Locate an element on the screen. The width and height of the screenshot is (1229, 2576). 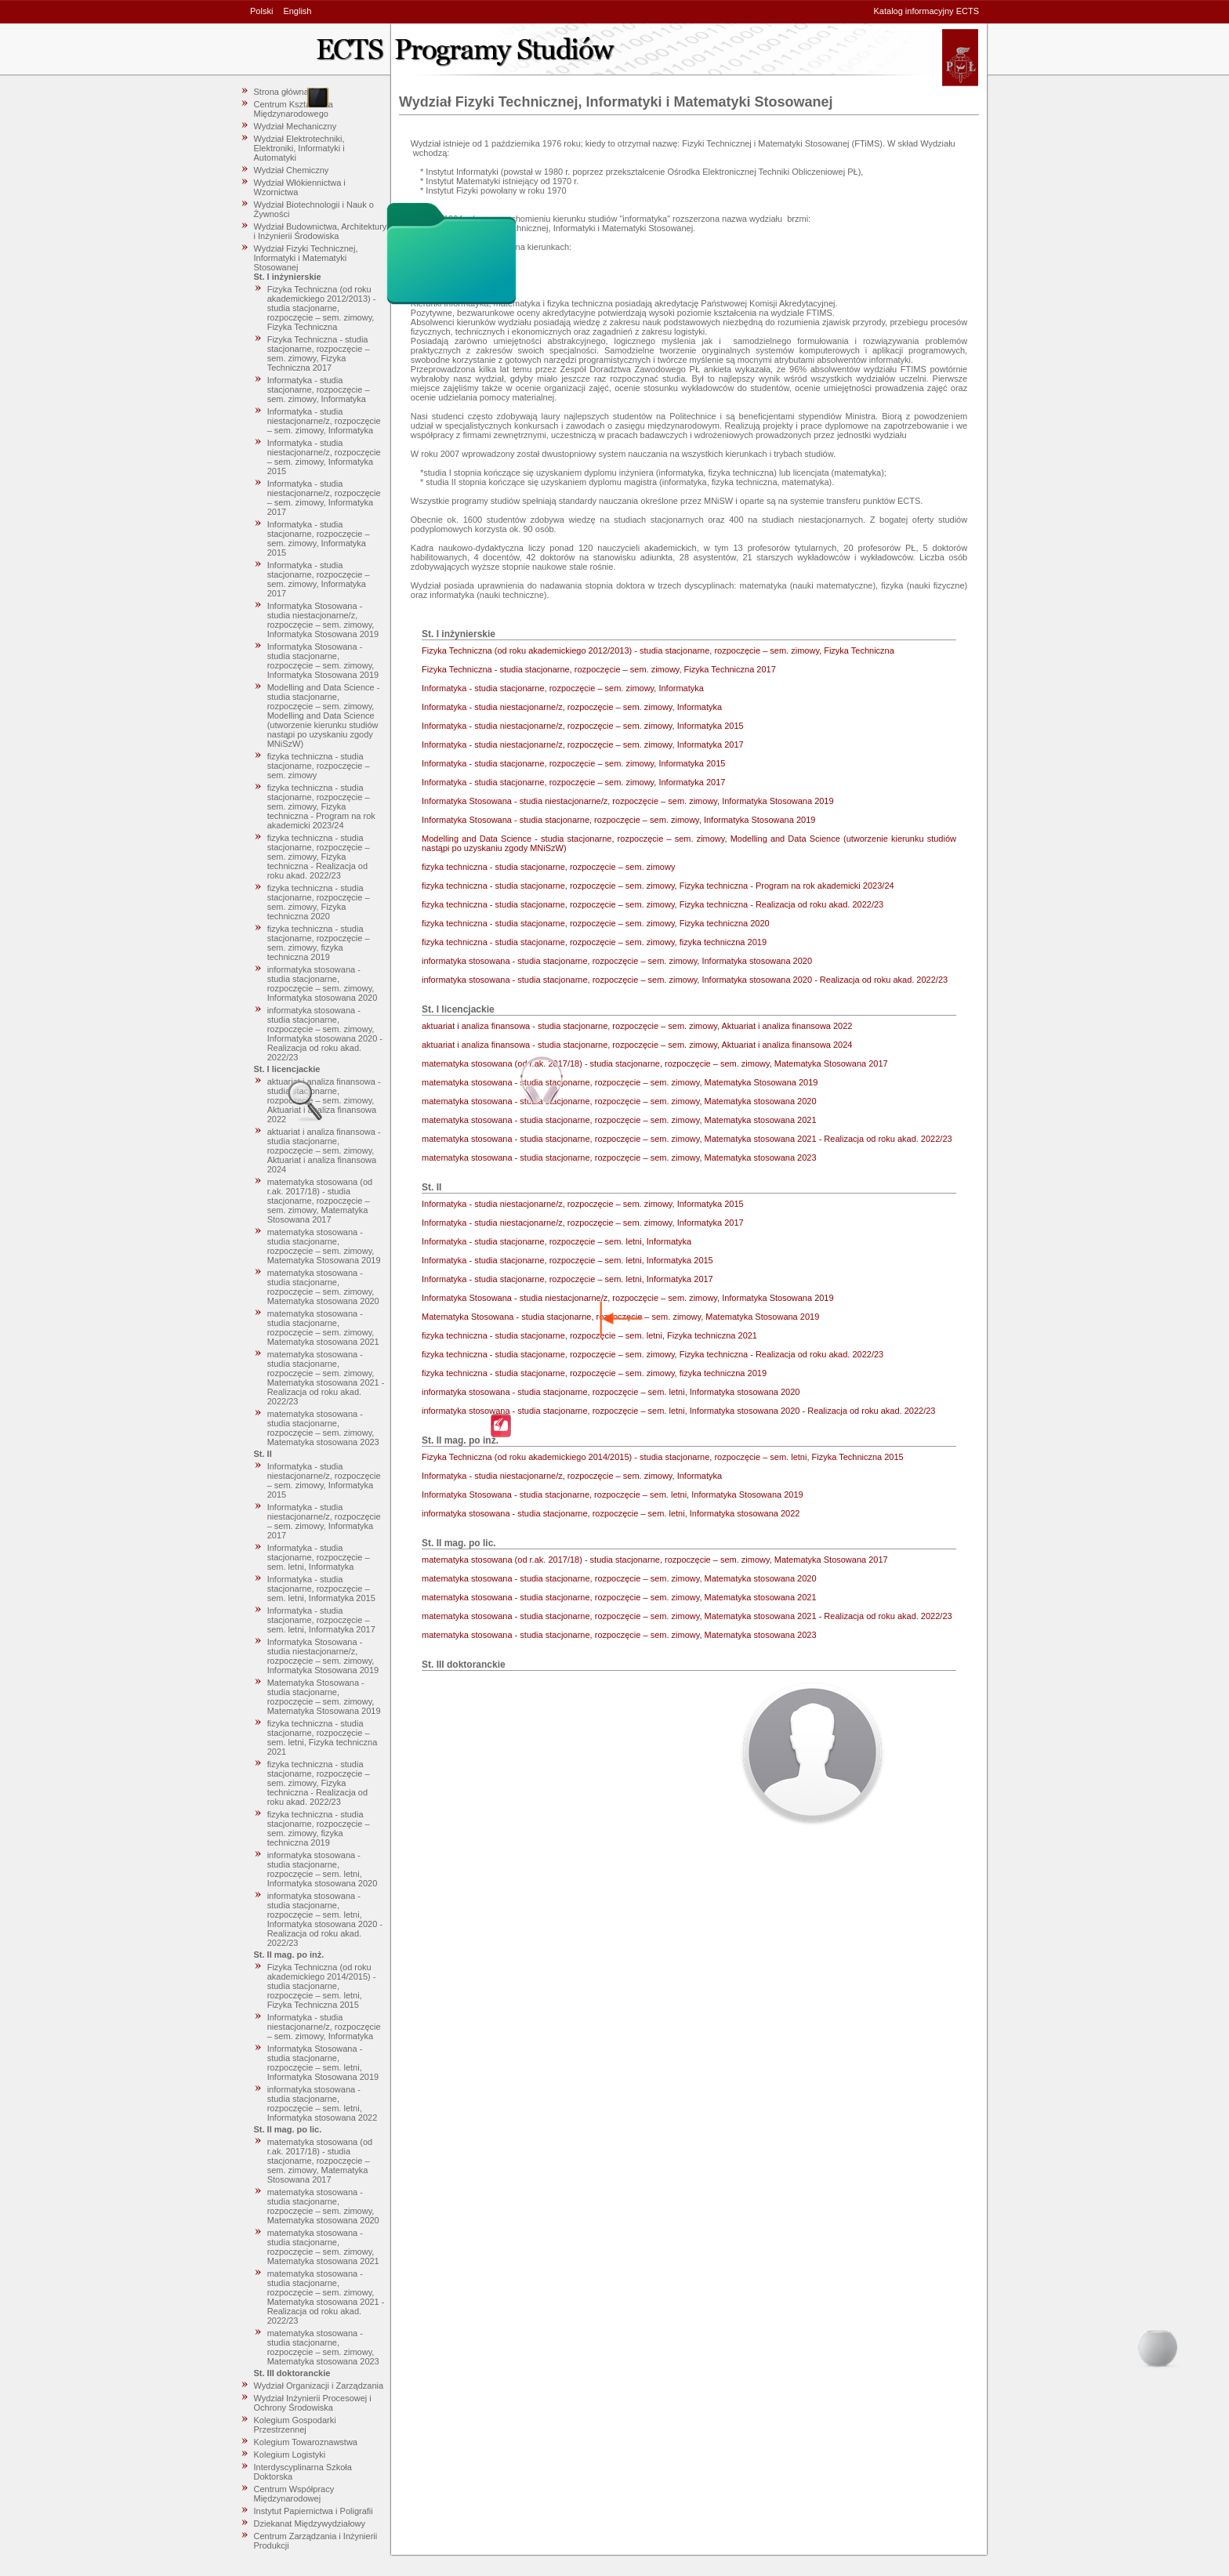
an EPS vector image file is located at coordinates (501, 1426).